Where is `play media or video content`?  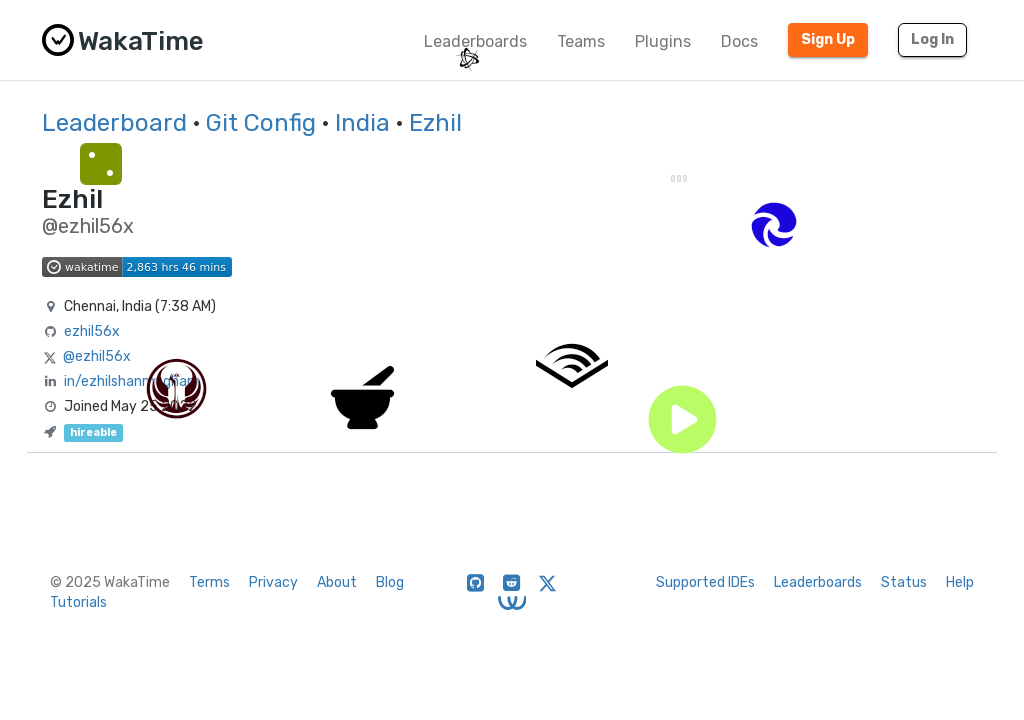 play media or video content is located at coordinates (682, 419).